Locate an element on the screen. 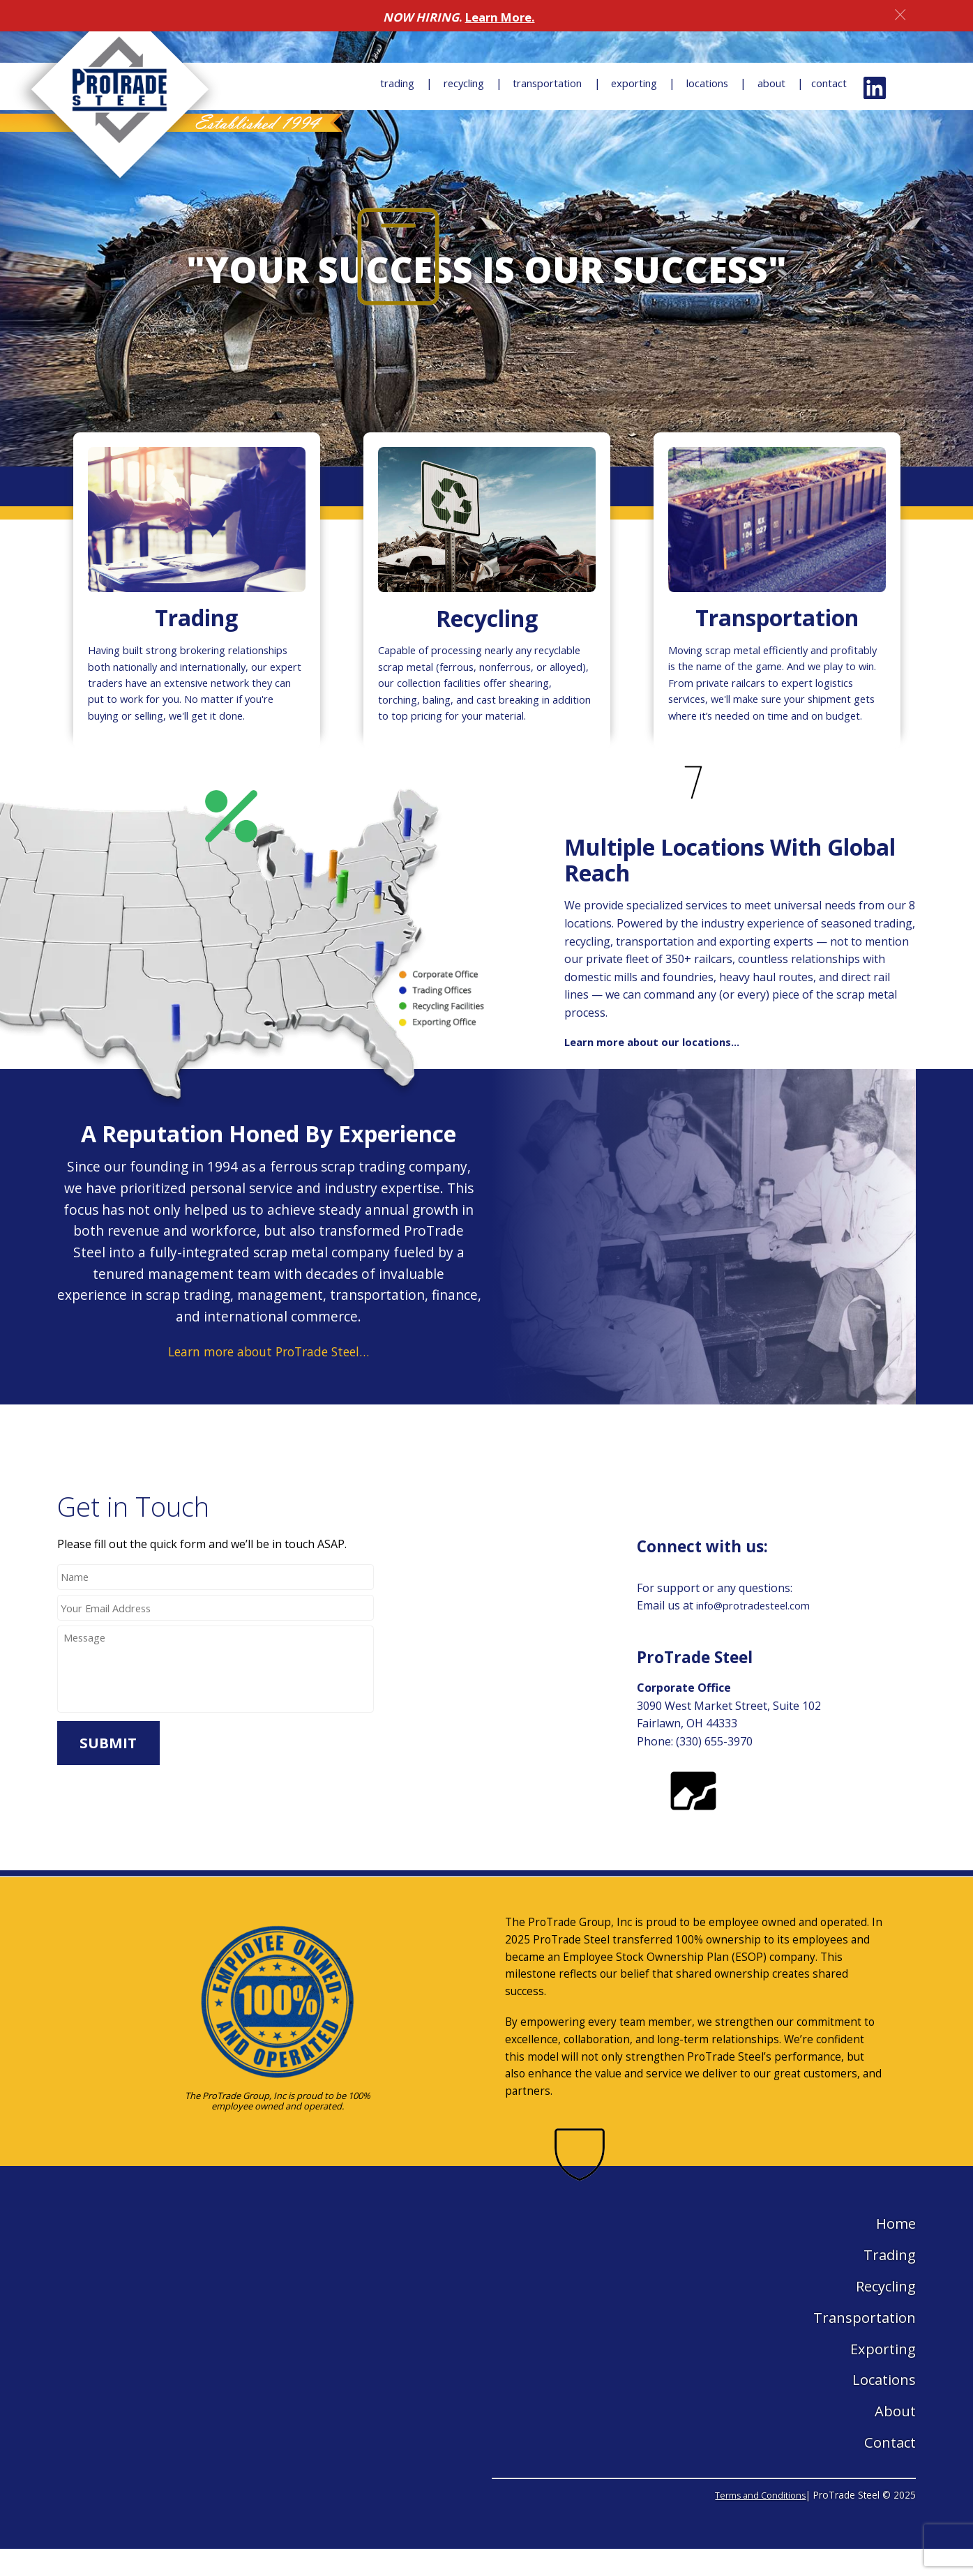 The image size is (973, 2576). tablet device with speaker is located at coordinates (398, 257).